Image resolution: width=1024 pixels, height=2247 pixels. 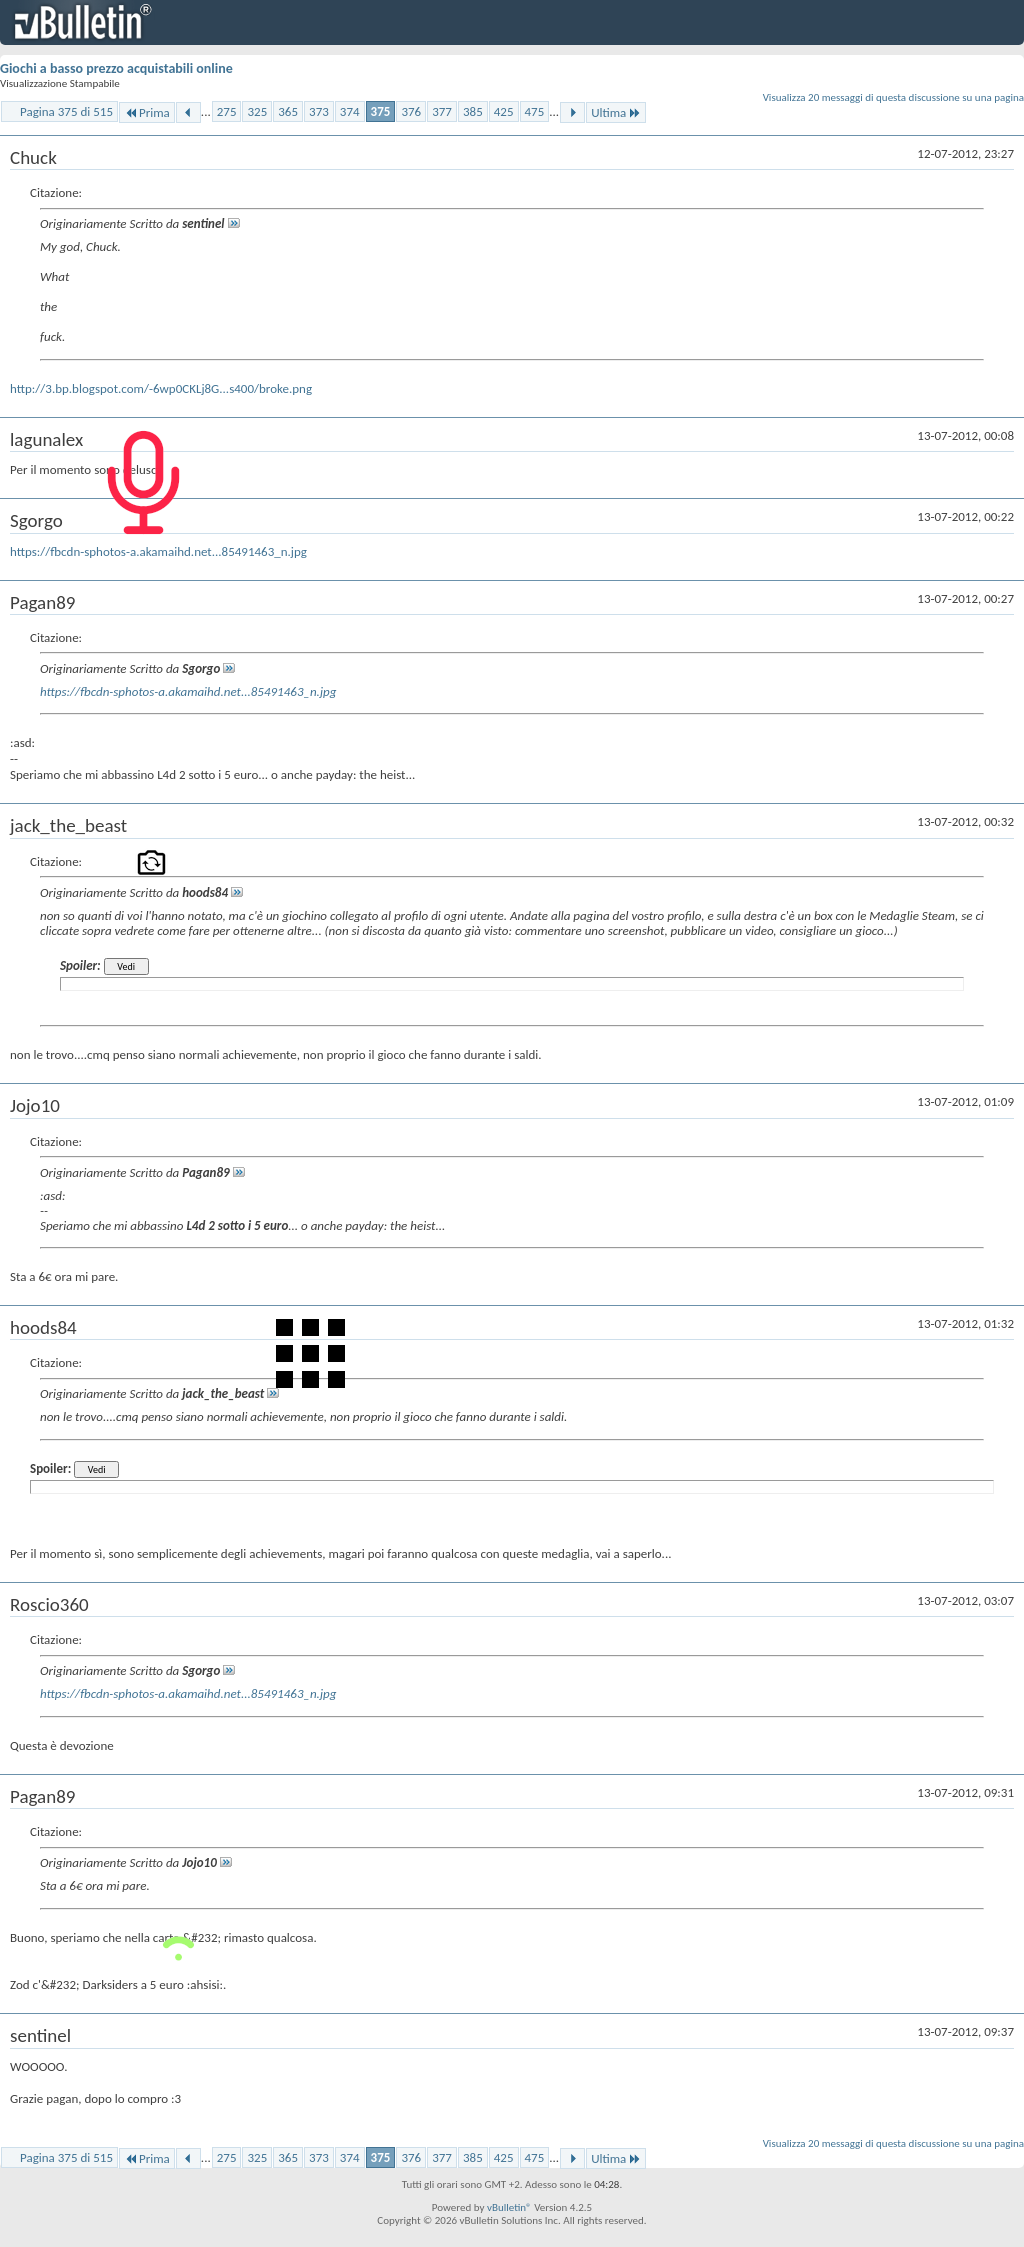 What do you see at coordinates (178, 1929) in the screenshot?
I see `indicates weak wifi signal strength` at bounding box center [178, 1929].